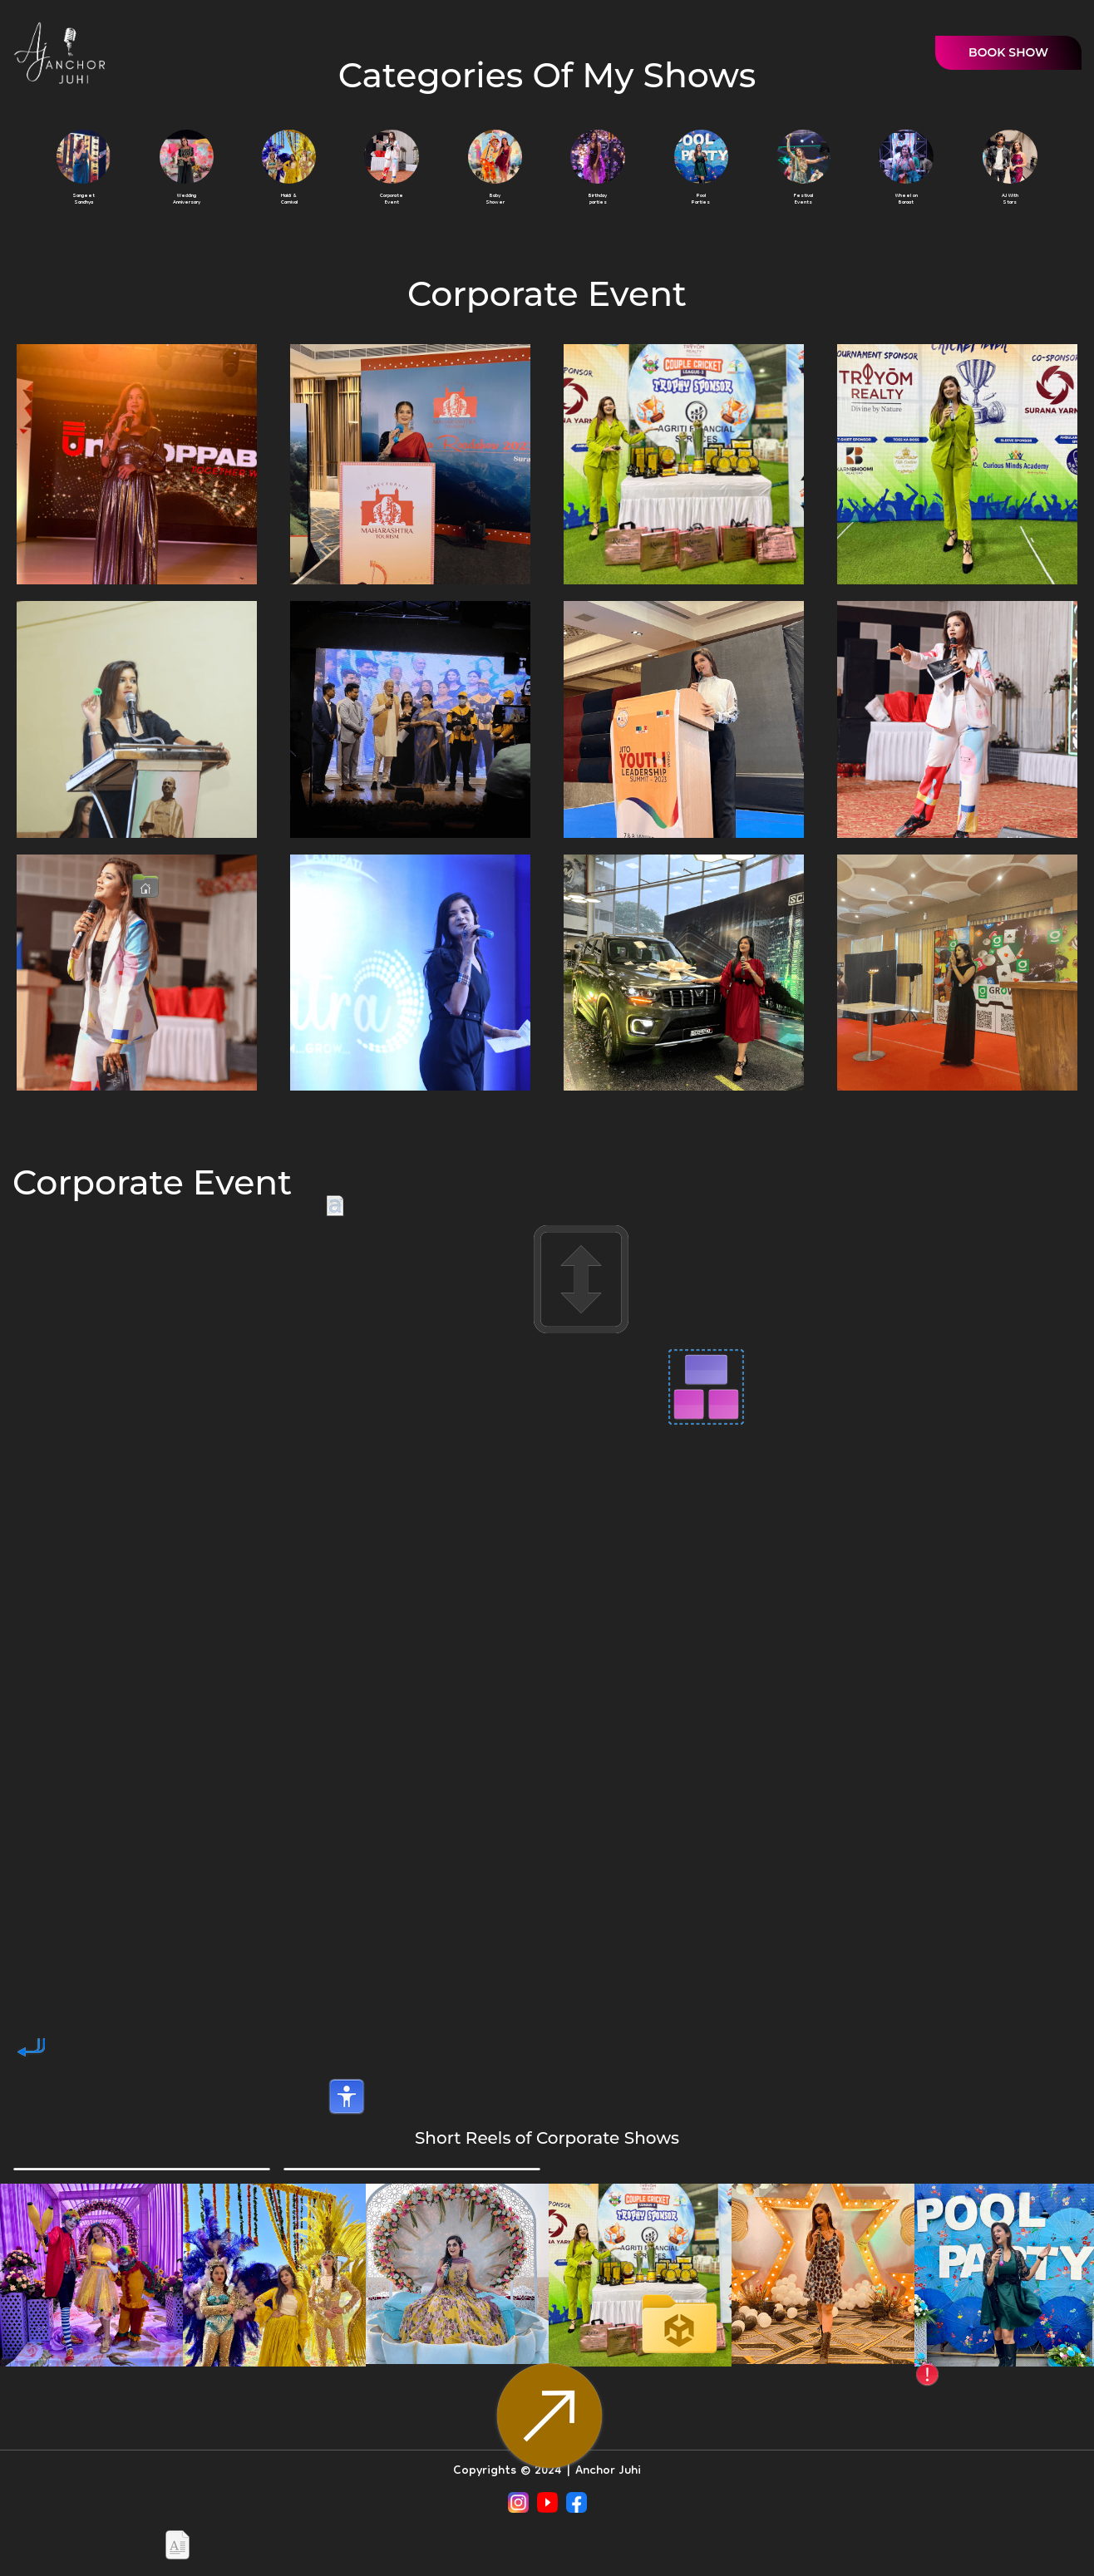 Image resolution: width=1094 pixels, height=2576 pixels. Describe the element at coordinates (177, 2544) in the screenshot. I see `open a rich text document` at that location.